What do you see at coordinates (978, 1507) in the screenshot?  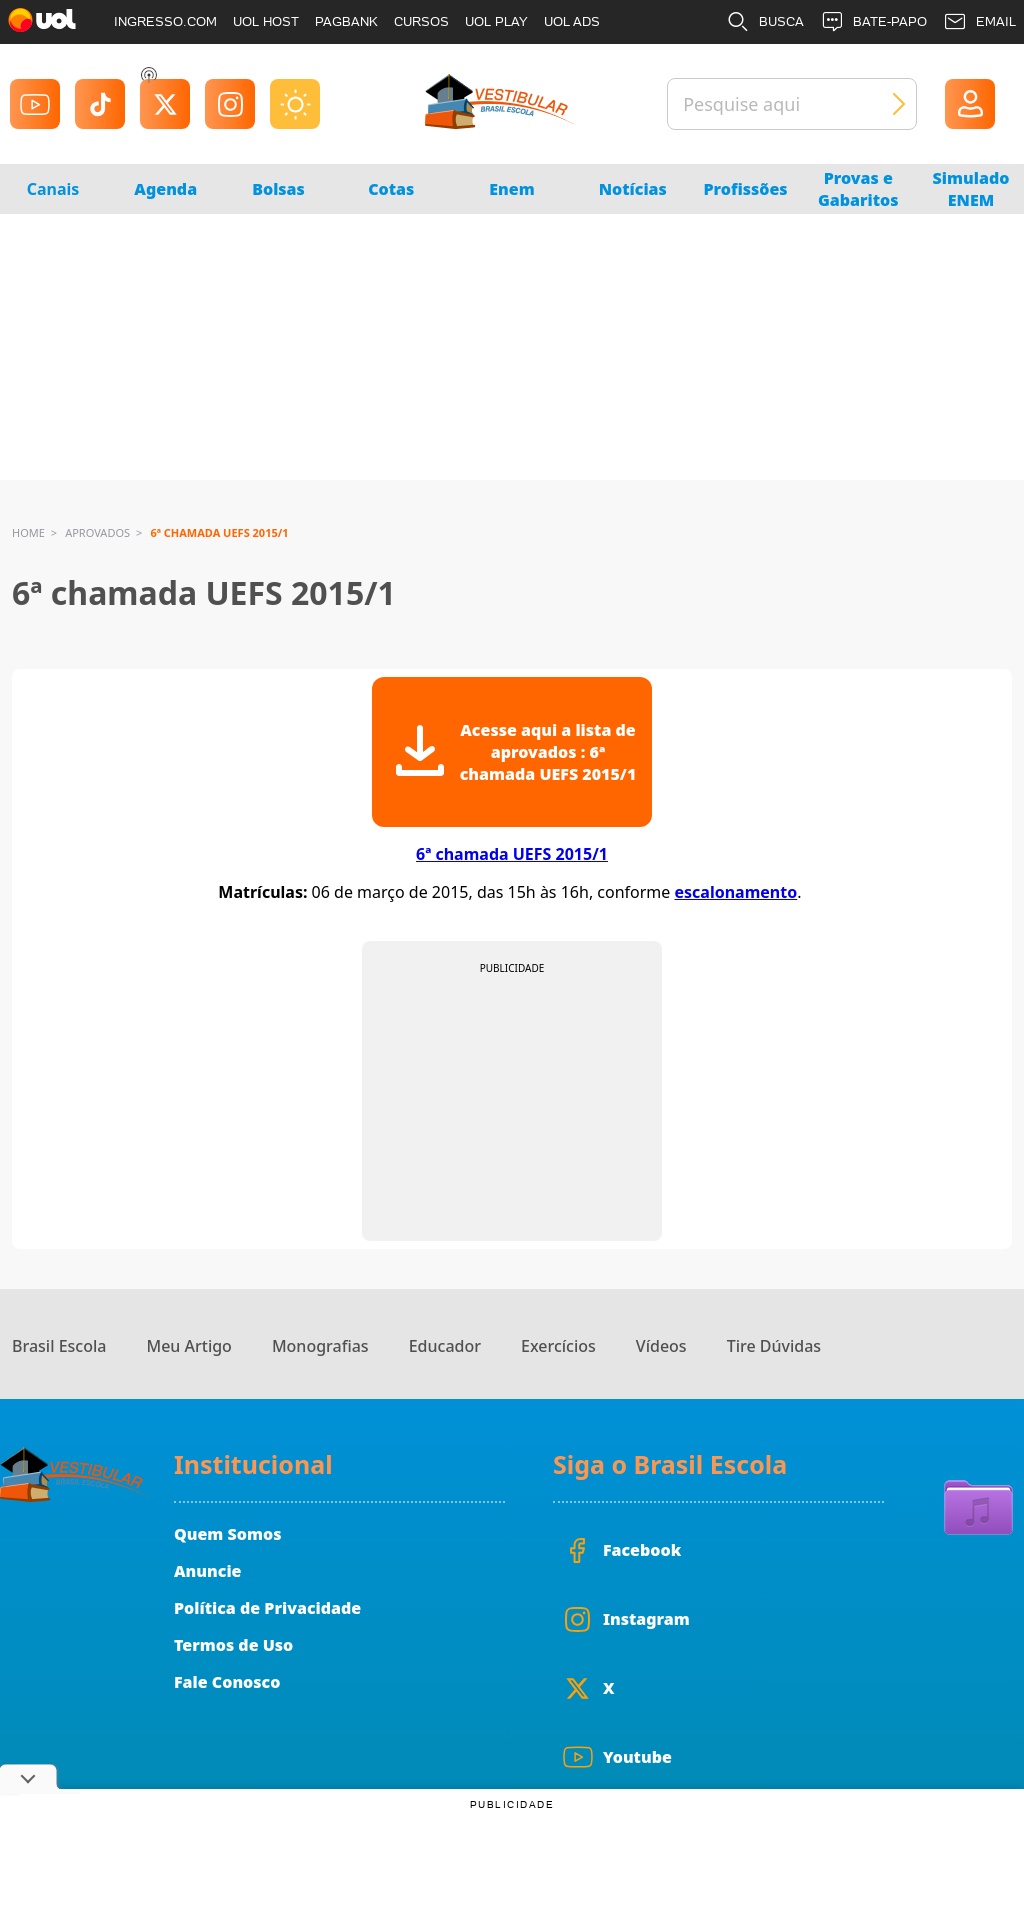 I see `open your music folder` at bounding box center [978, 1507].